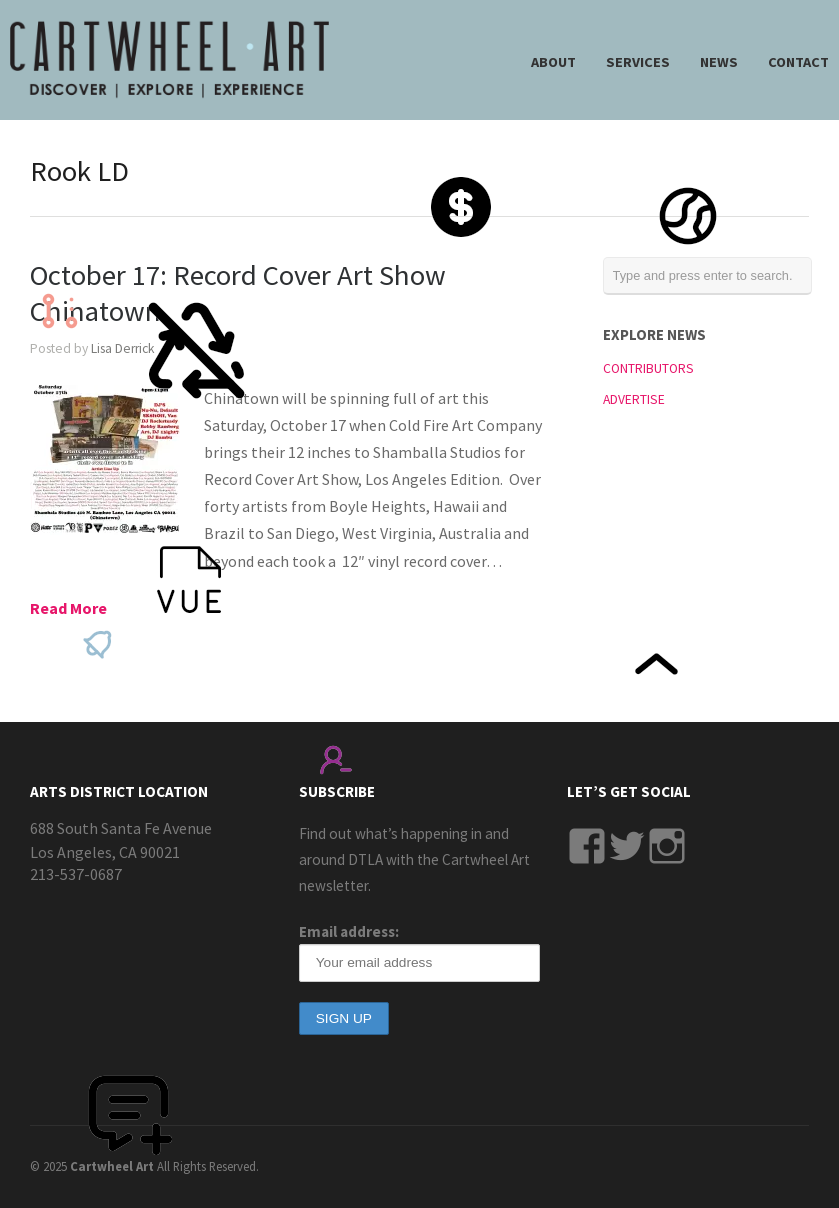  Describe the element at coordinates (97, 644) in the screenshot. I see `active notification alert` at that location.